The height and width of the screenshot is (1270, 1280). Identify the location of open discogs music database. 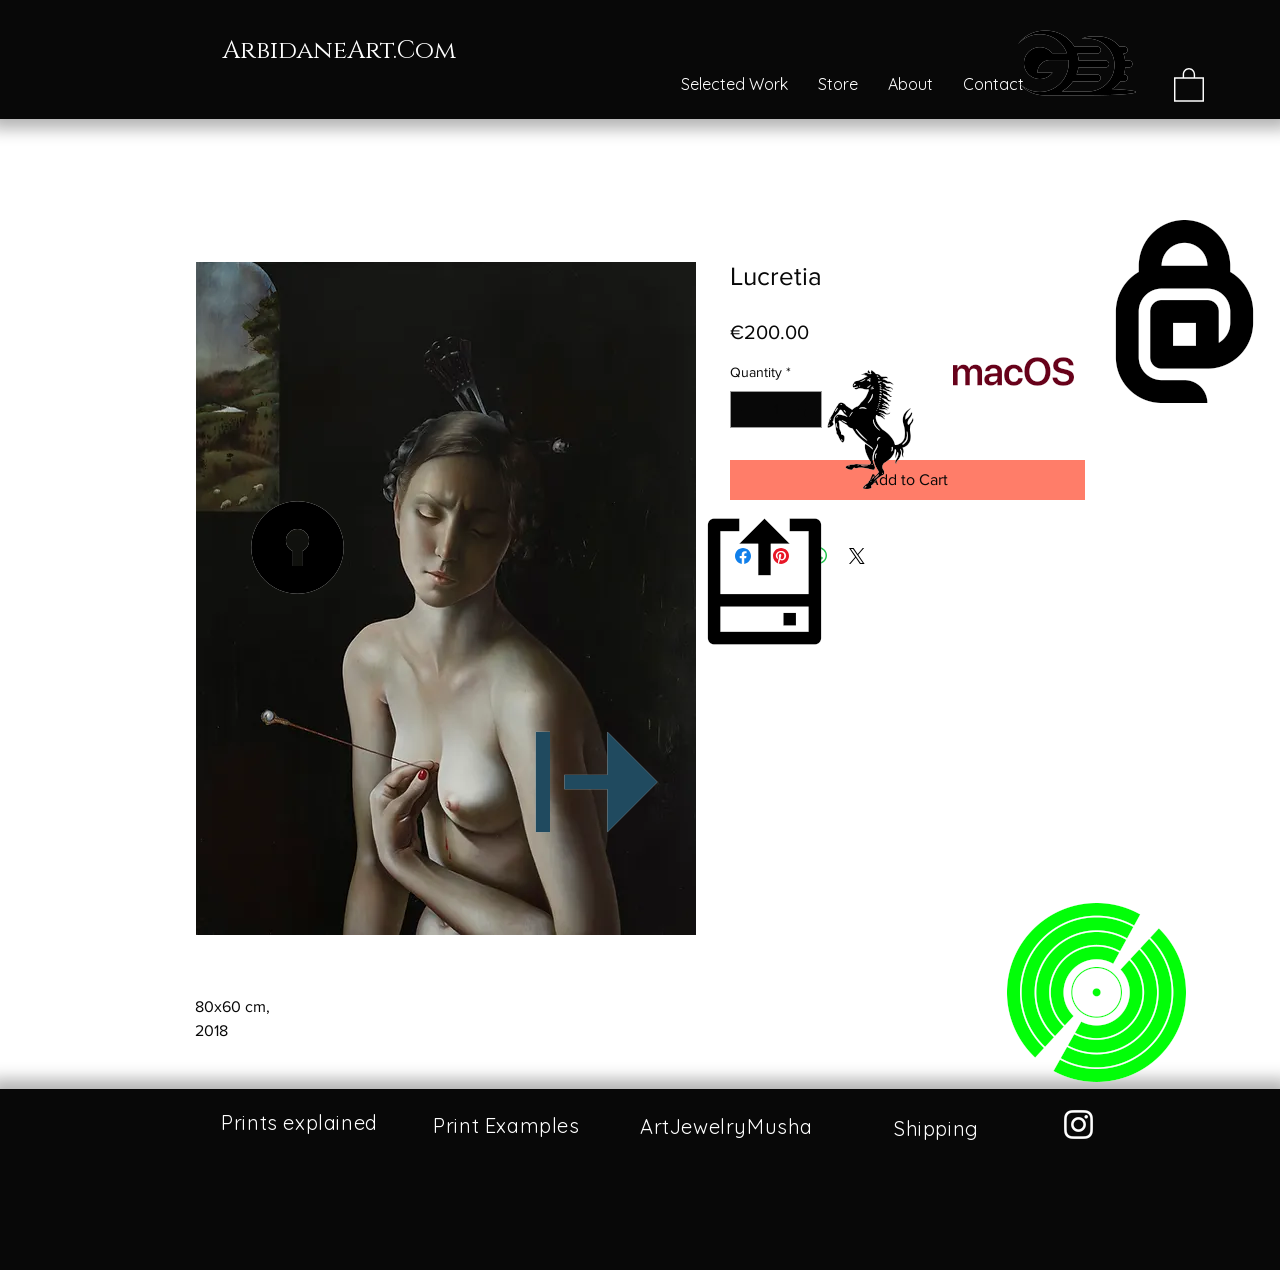
(1096, 992).